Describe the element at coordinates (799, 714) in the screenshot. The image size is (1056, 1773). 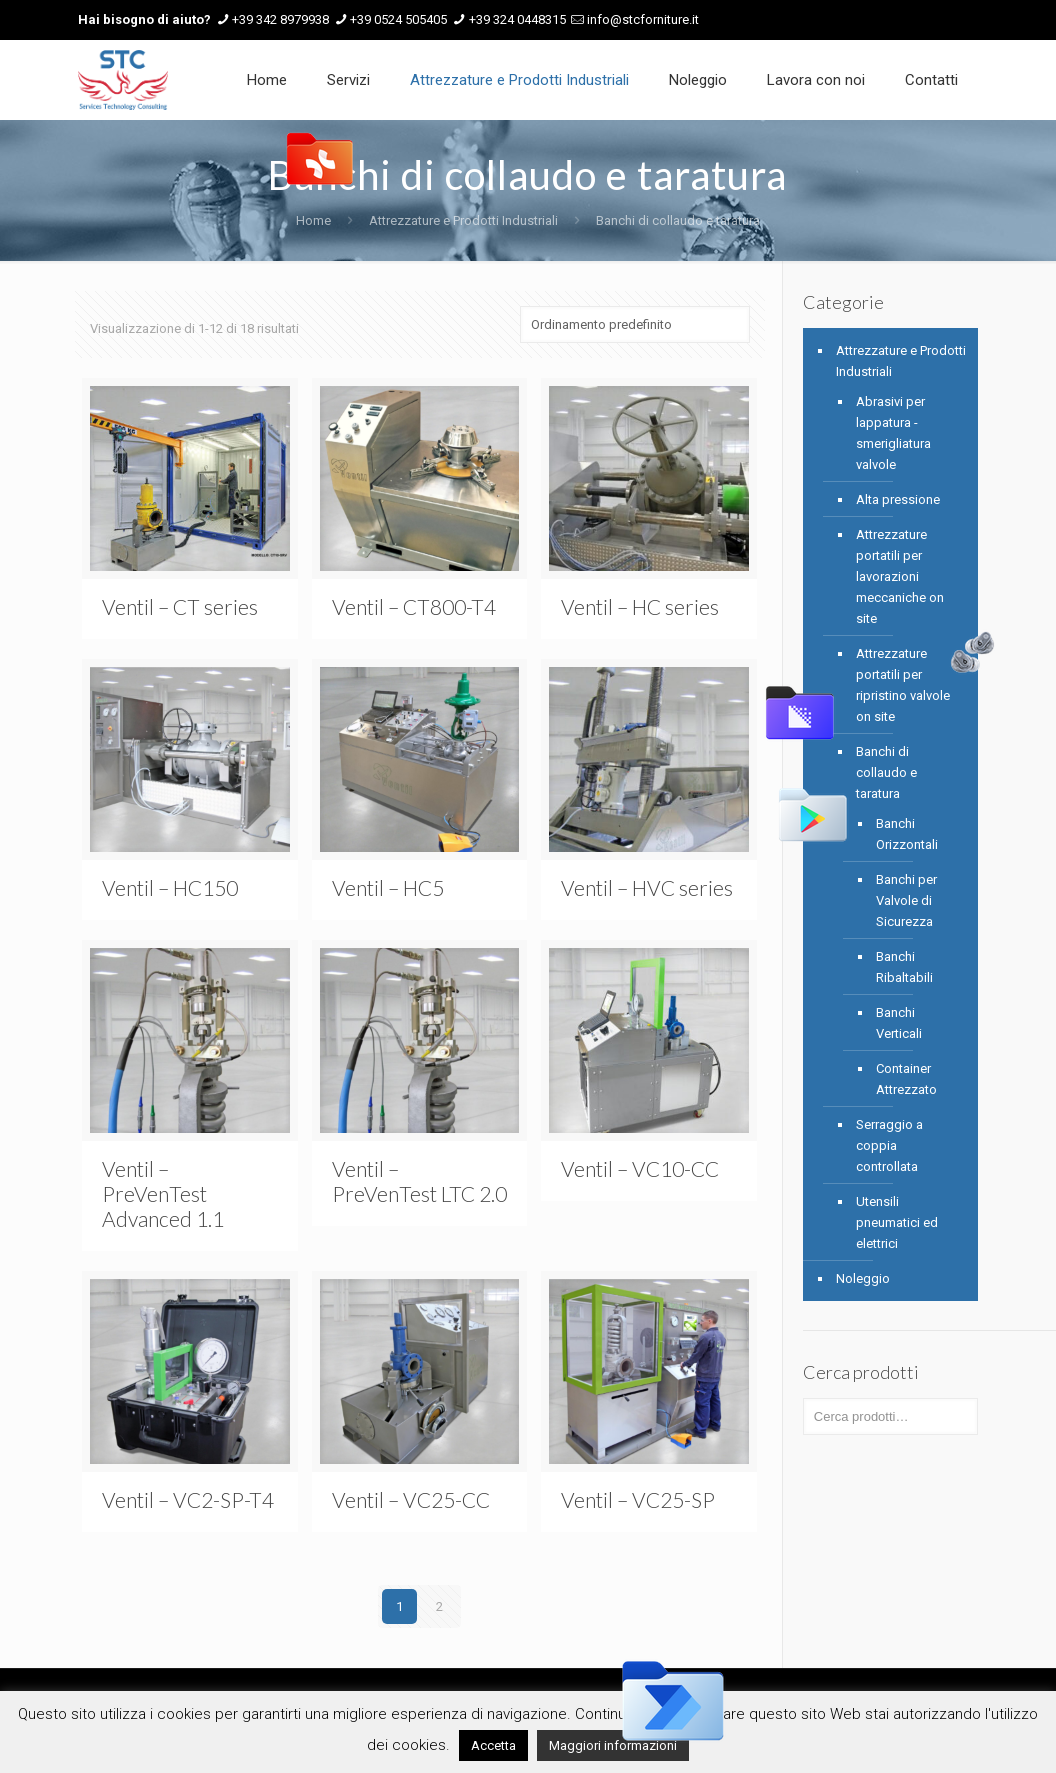
I see `open folder containing Adobe Media Encoder files` at that location.